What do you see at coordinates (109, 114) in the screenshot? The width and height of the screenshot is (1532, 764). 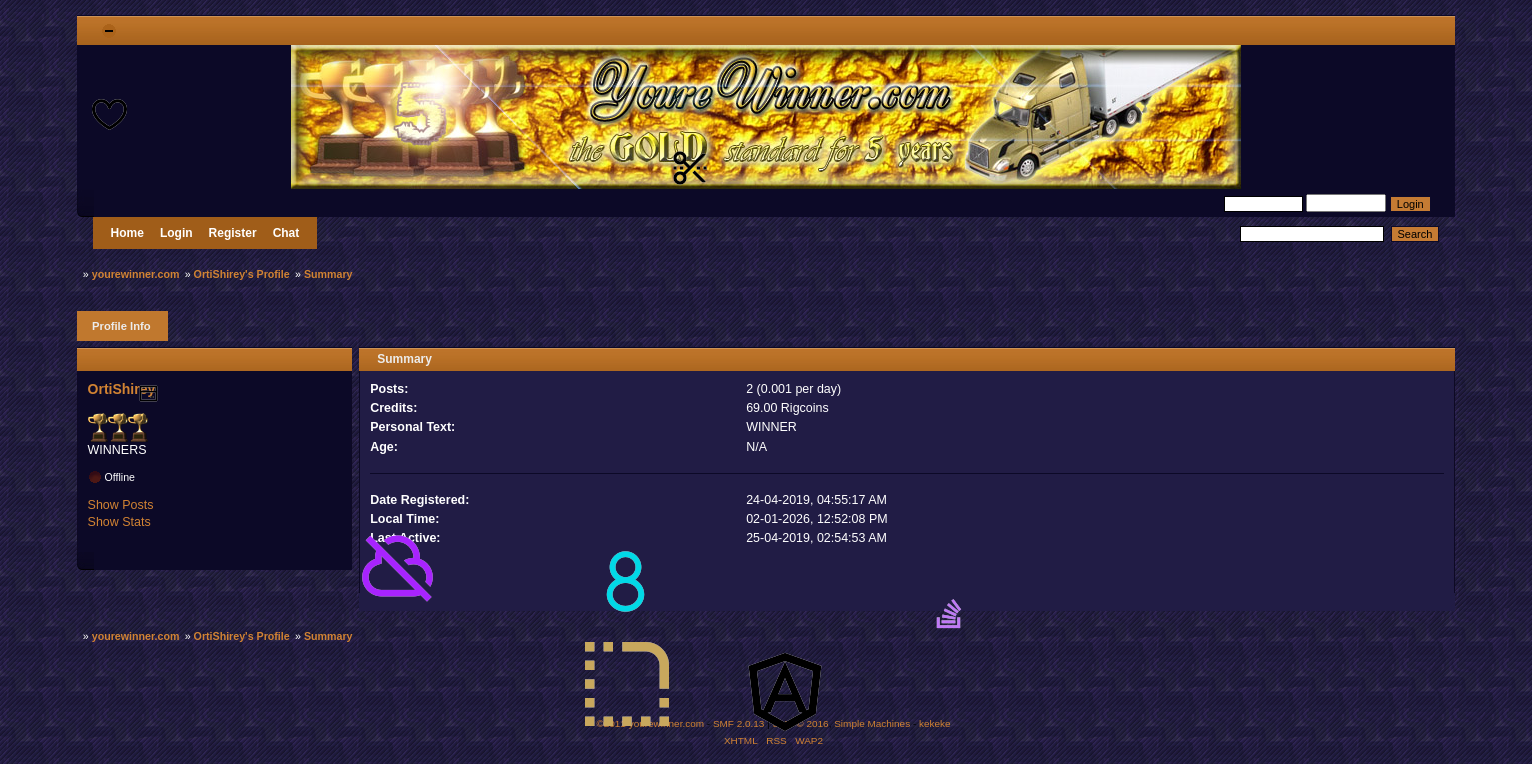 I see `sponsor a developer on github` at bounding box center [109, 114].